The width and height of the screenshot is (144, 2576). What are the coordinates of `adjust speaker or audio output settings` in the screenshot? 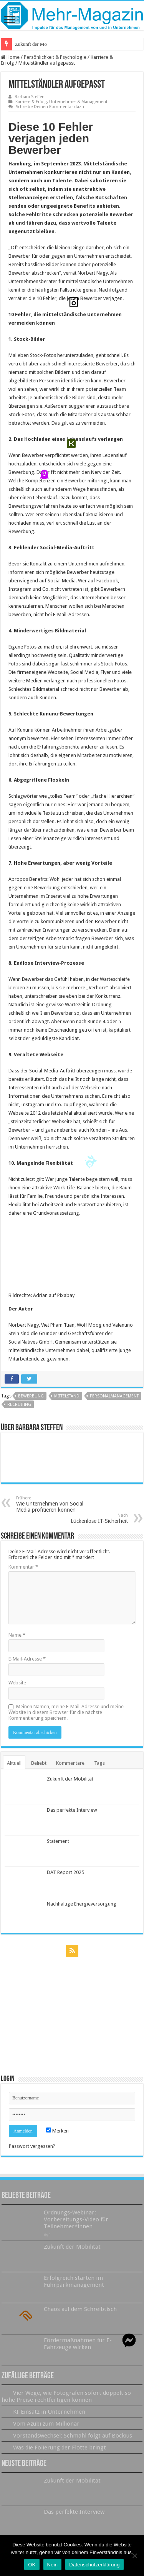 It's located at (74, 302).